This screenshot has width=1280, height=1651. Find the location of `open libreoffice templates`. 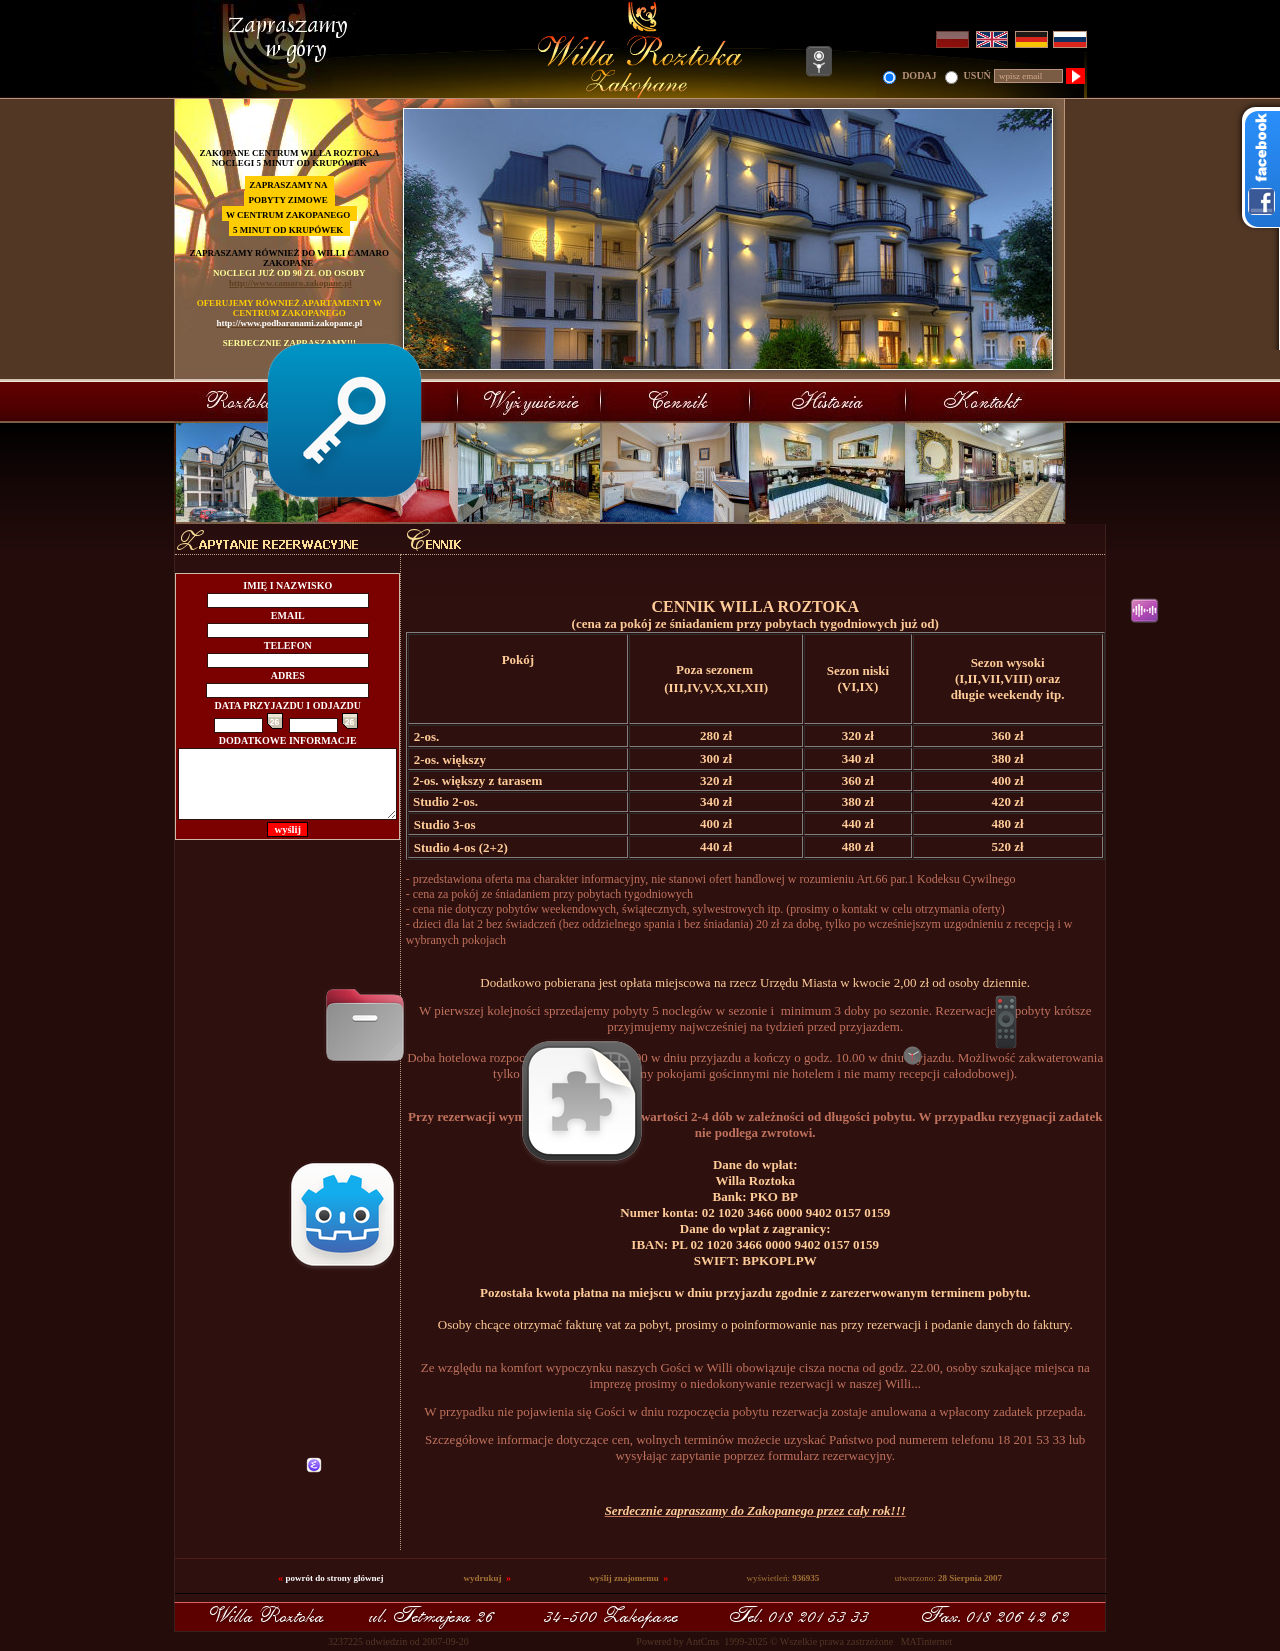

open libreoffice templates is located at coordinates (582, 1101).